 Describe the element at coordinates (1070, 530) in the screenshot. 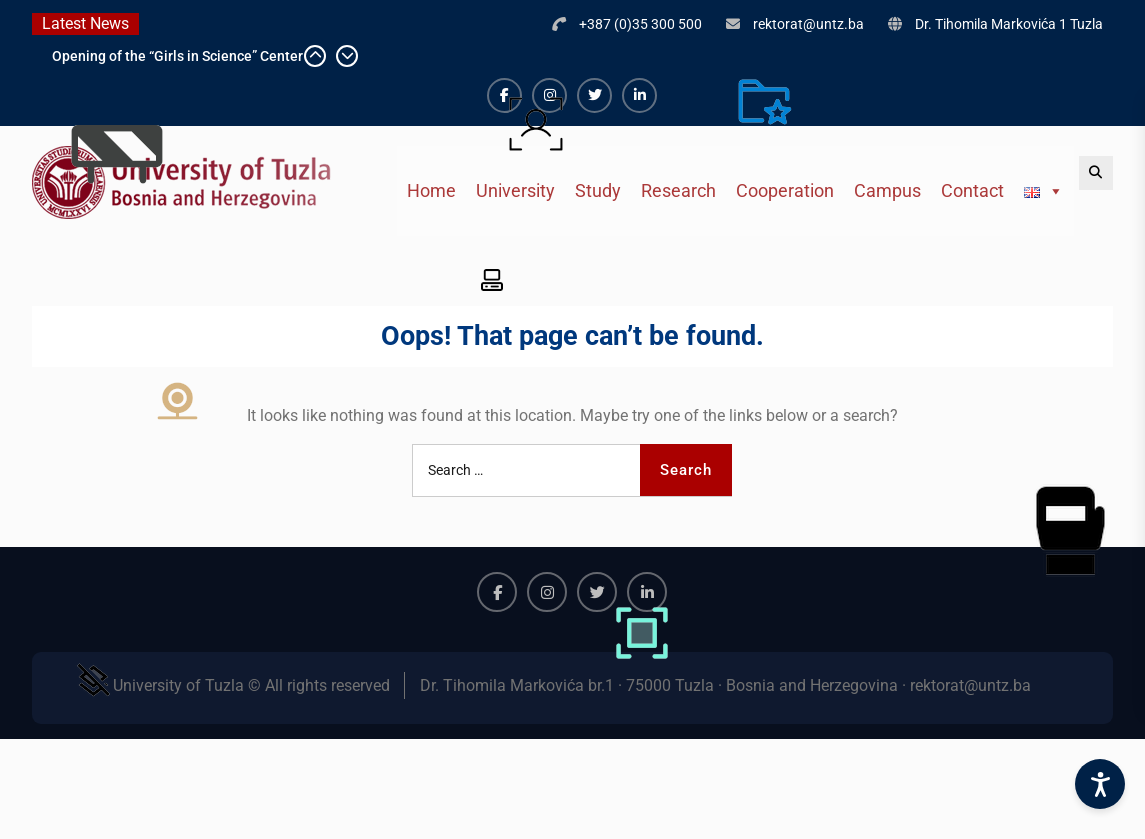

I see `access MMA or boxing-related content` at that location.